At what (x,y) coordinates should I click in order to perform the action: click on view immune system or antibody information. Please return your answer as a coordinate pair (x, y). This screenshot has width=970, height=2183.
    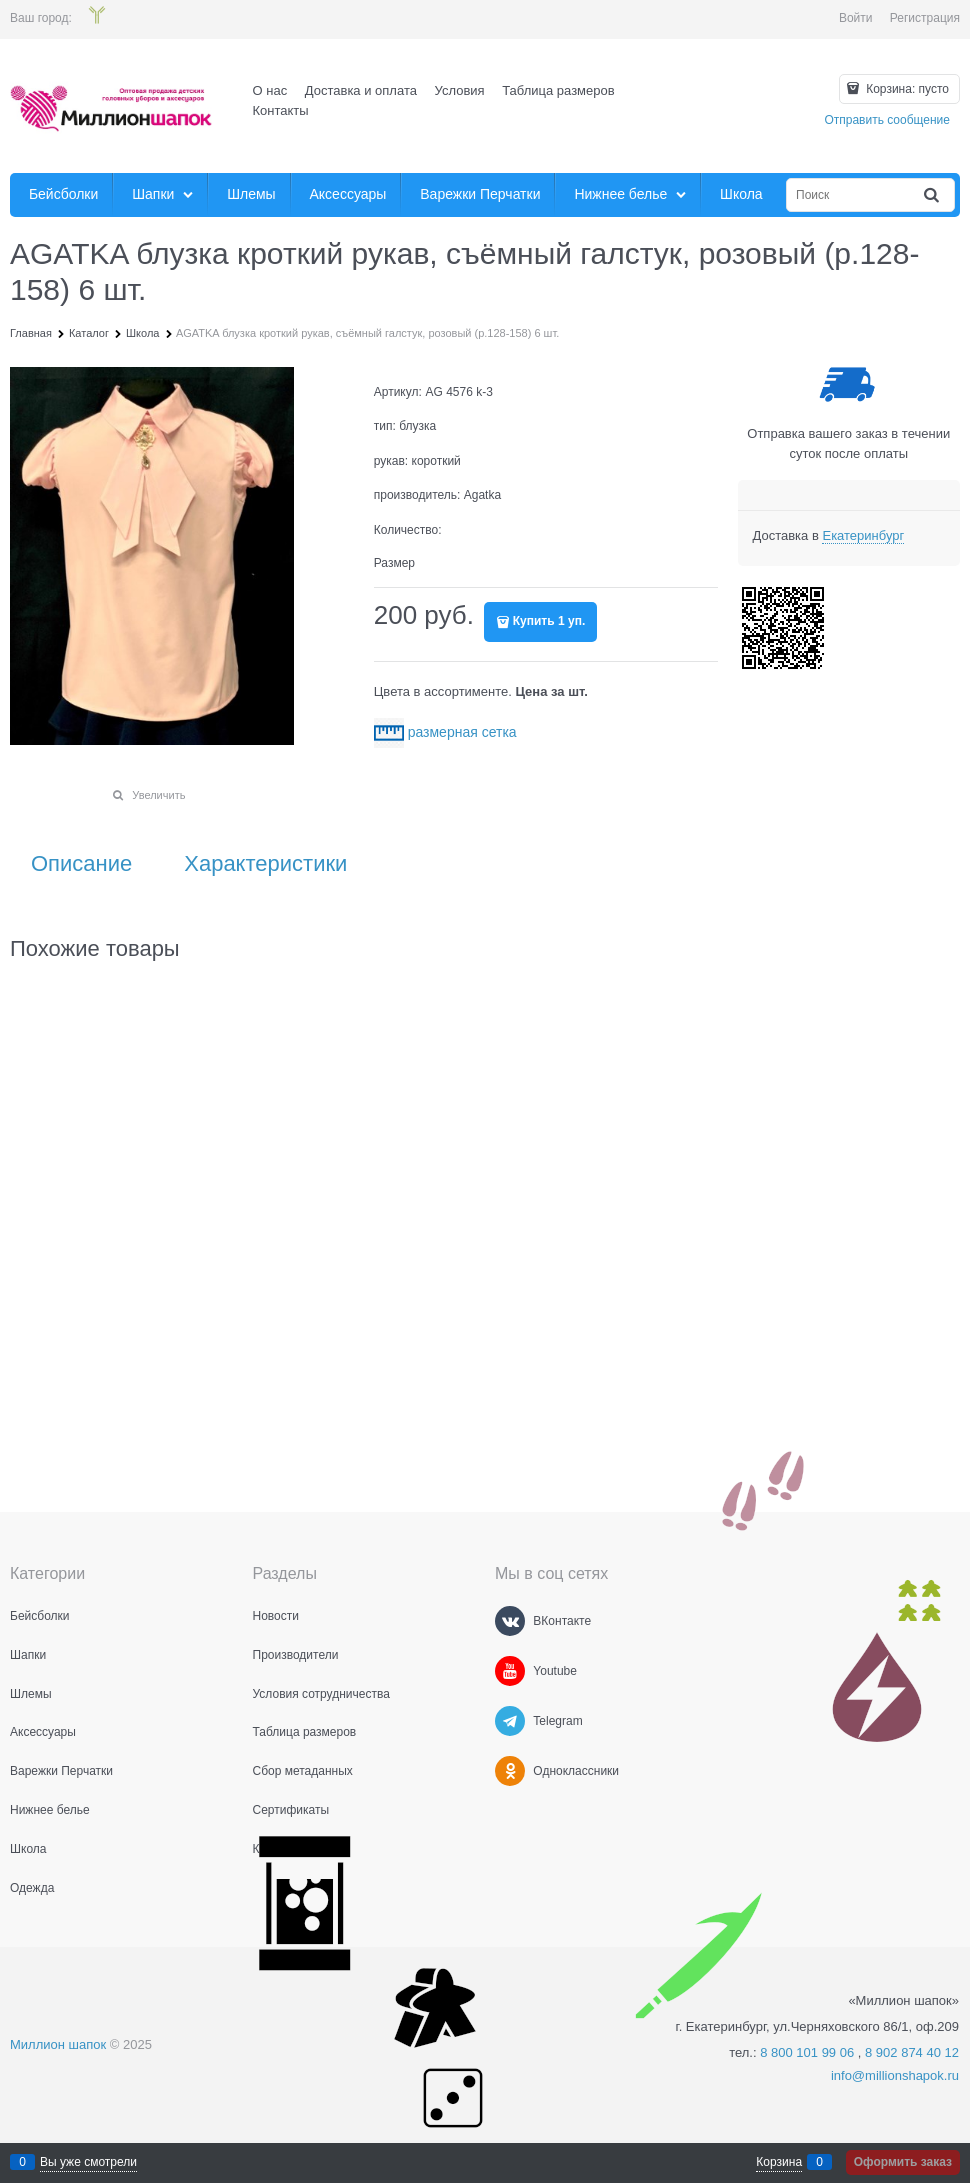
    Looking at the image, I should click on (97, 15).